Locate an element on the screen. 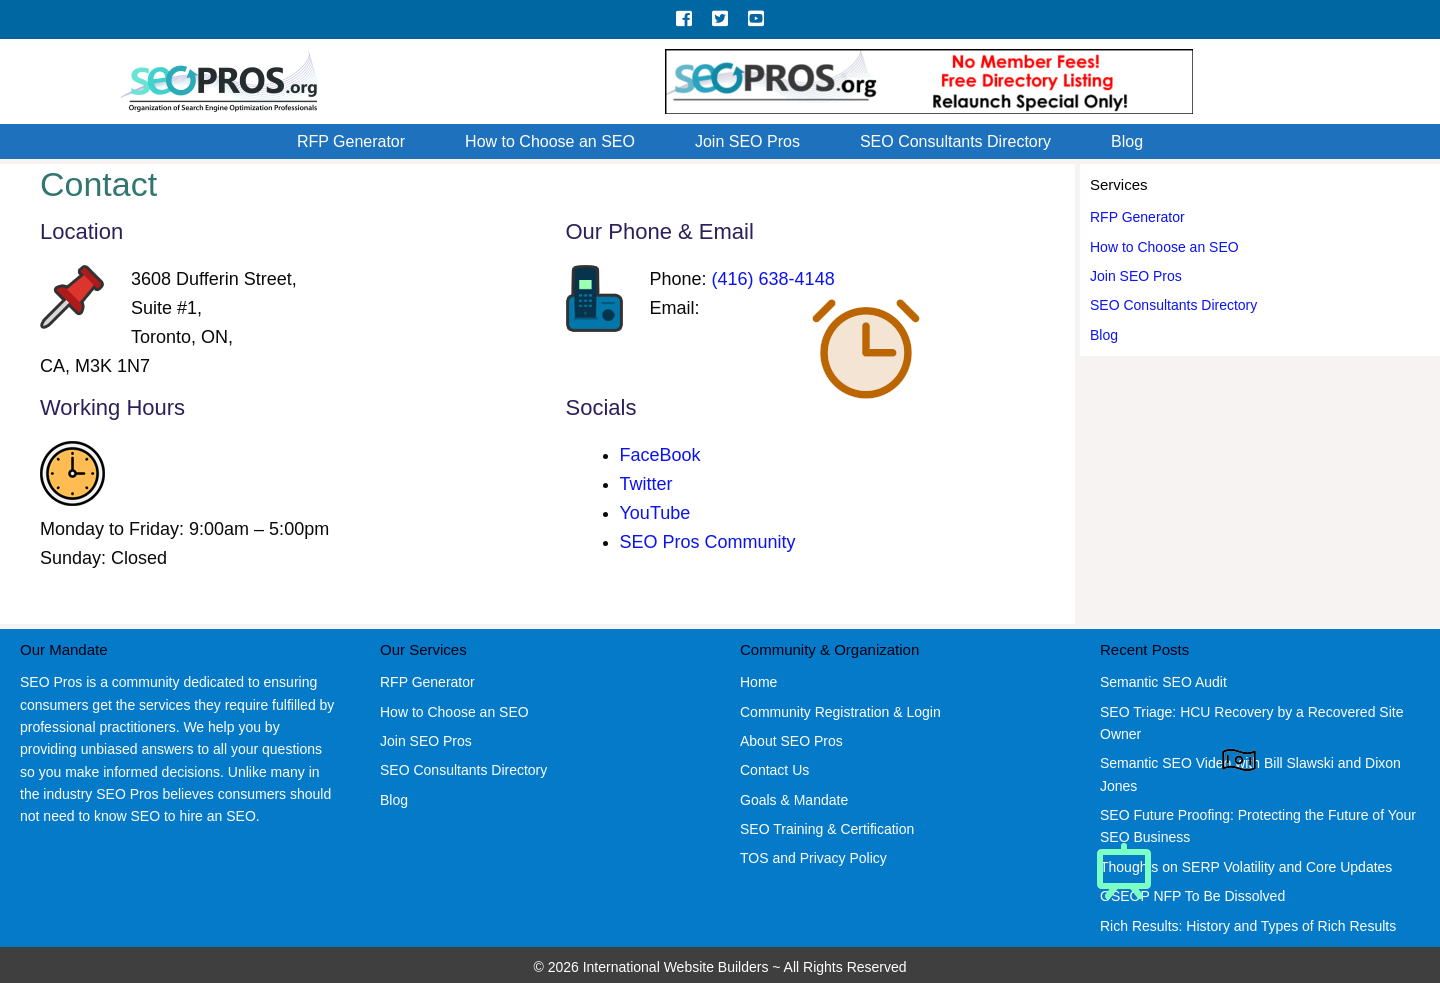 This screenshot has height=983, width=1440. view payment or transaction history is located at coordinates (1239, 760).